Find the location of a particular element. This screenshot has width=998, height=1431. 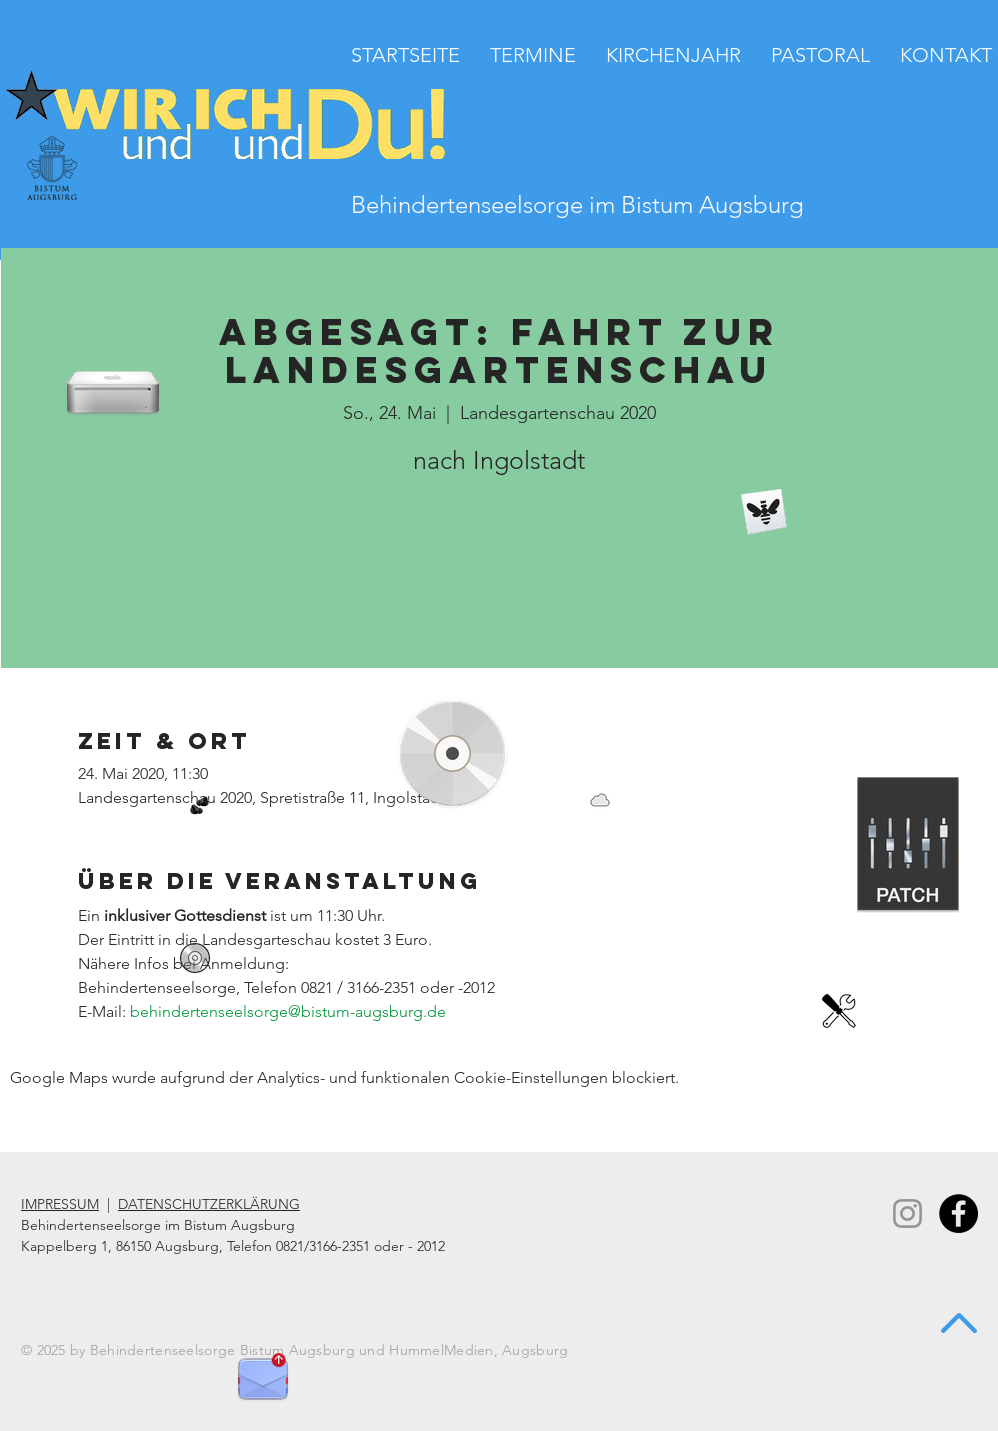

send an email message is located at coordinates (263, 1379).